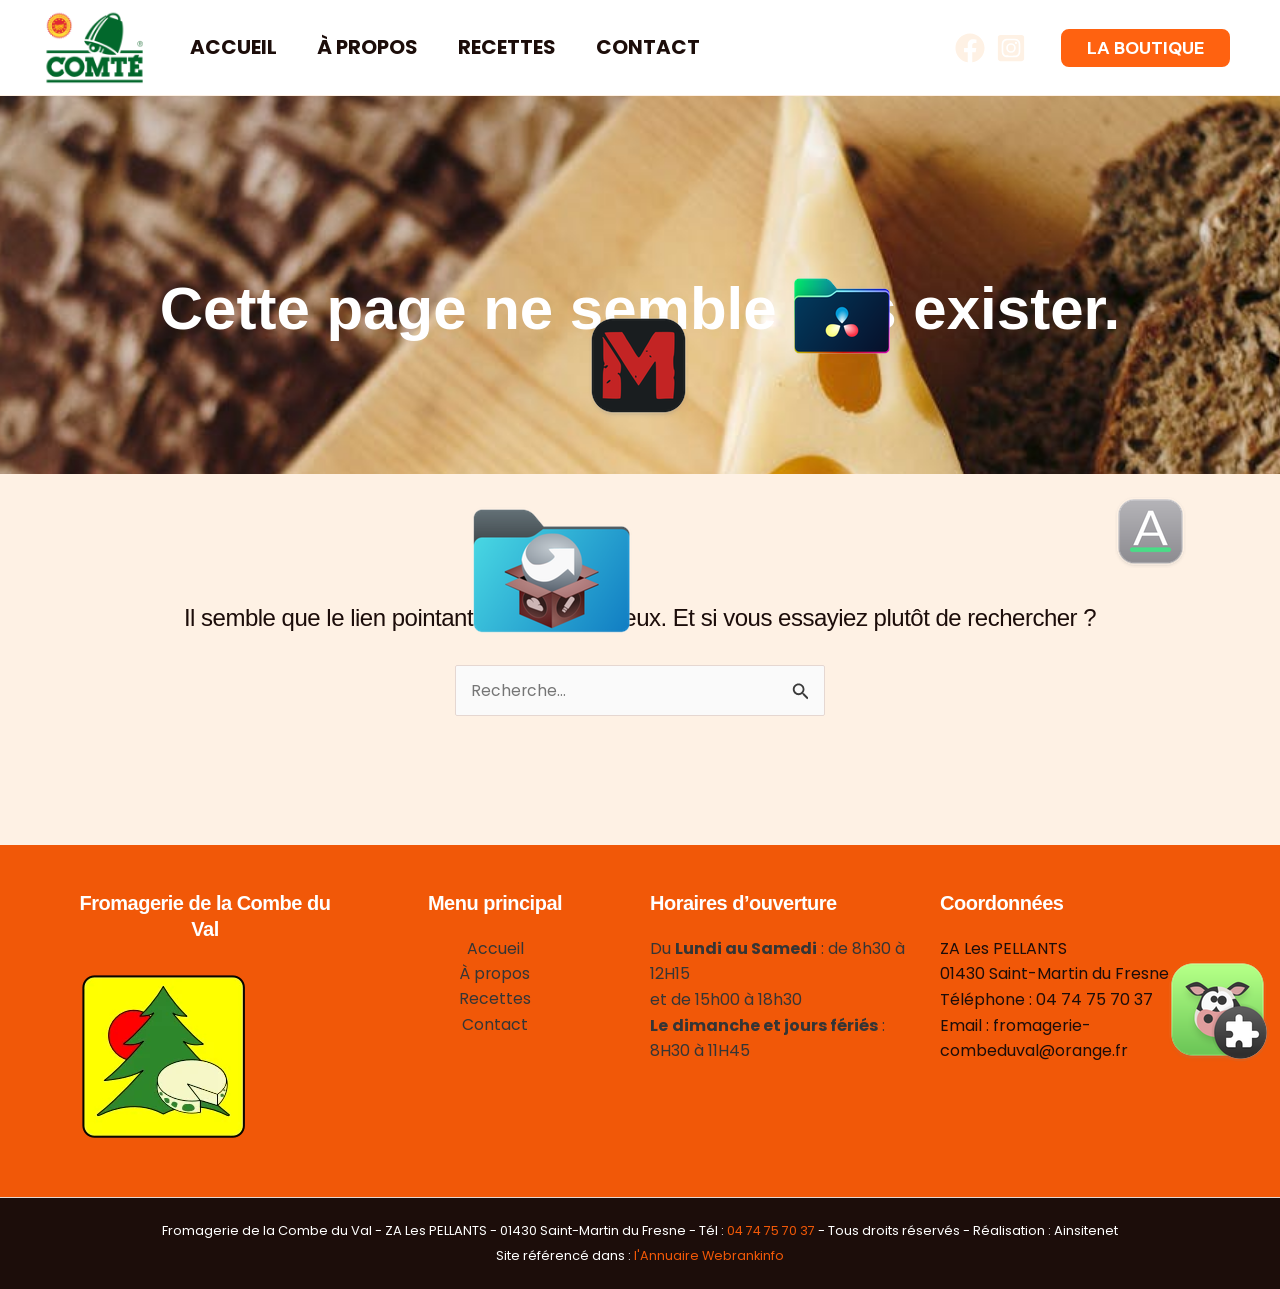  What do you see at coordinates (638, 365) in the screenshot?
I see `launch Metro 2033 game` at bounding box center [638, 365].